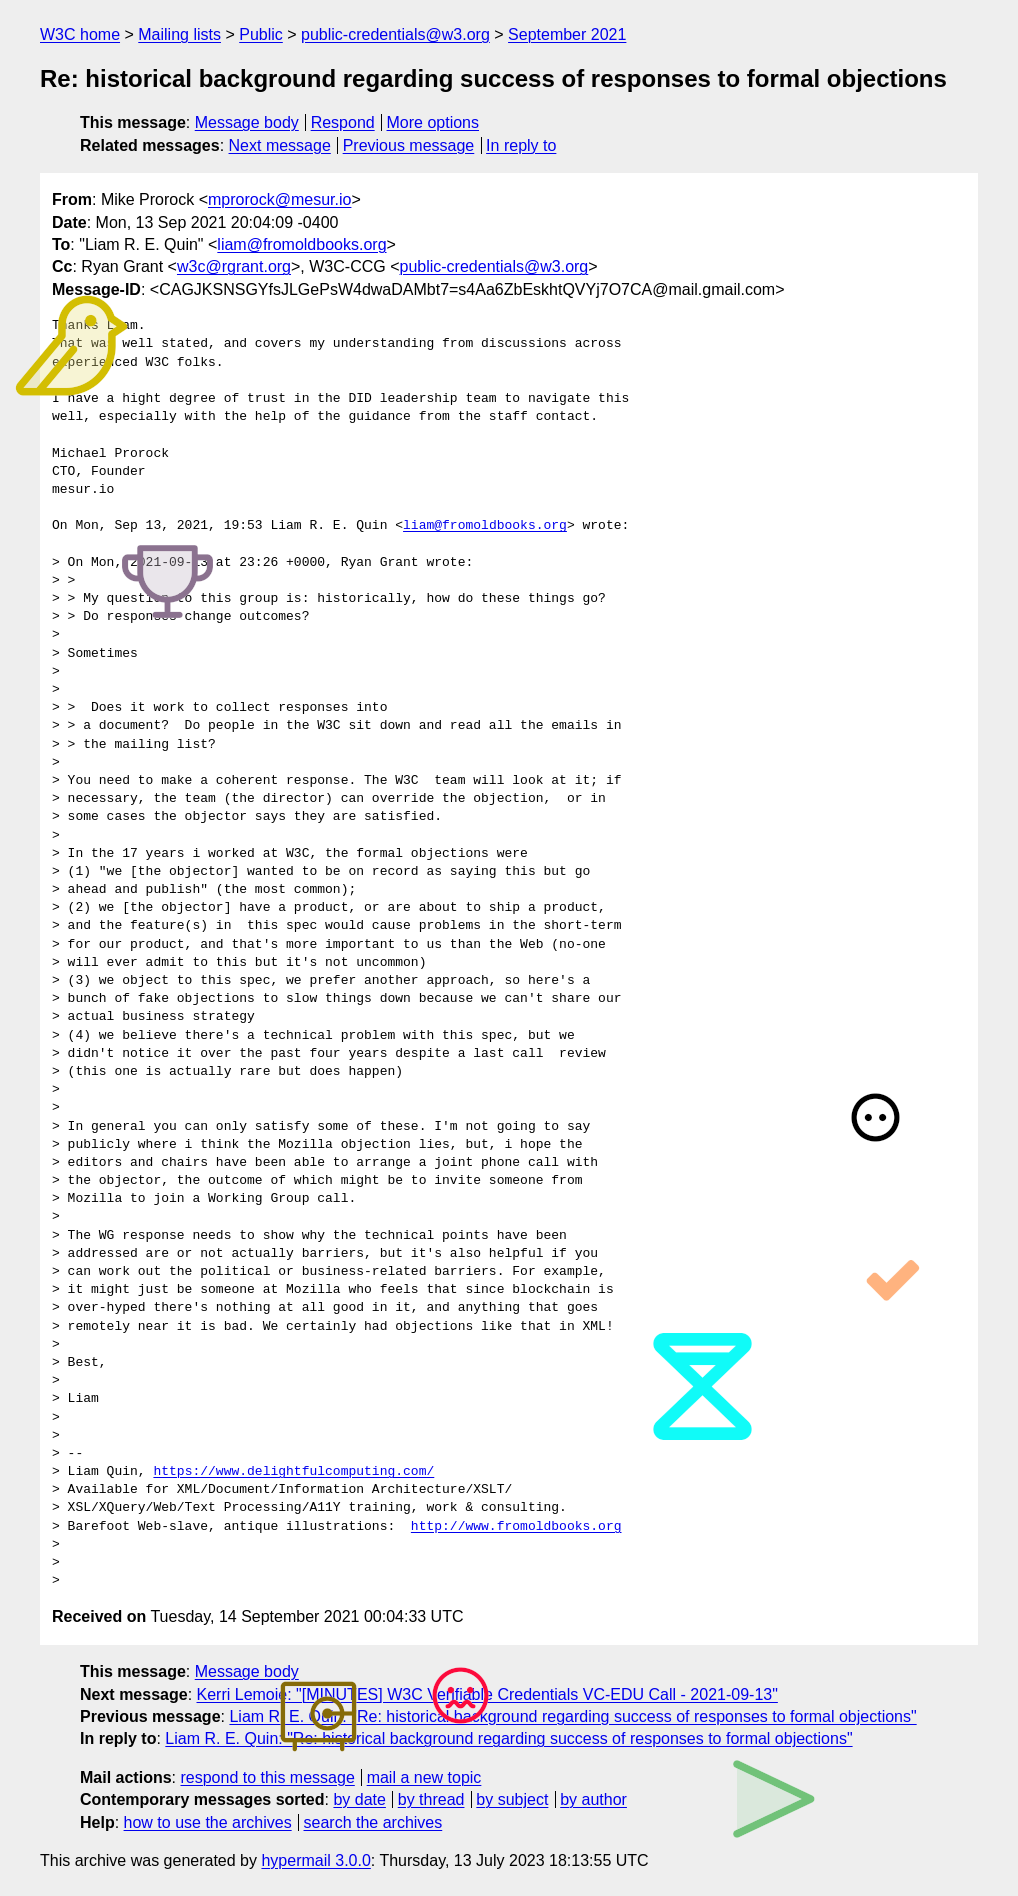 The height and width of the screenshot is (1896, 1018). Describe the element at coordinates (702, 1386) in the screenshot. I see `indicates high time remaining or early stage of a process` at that location.